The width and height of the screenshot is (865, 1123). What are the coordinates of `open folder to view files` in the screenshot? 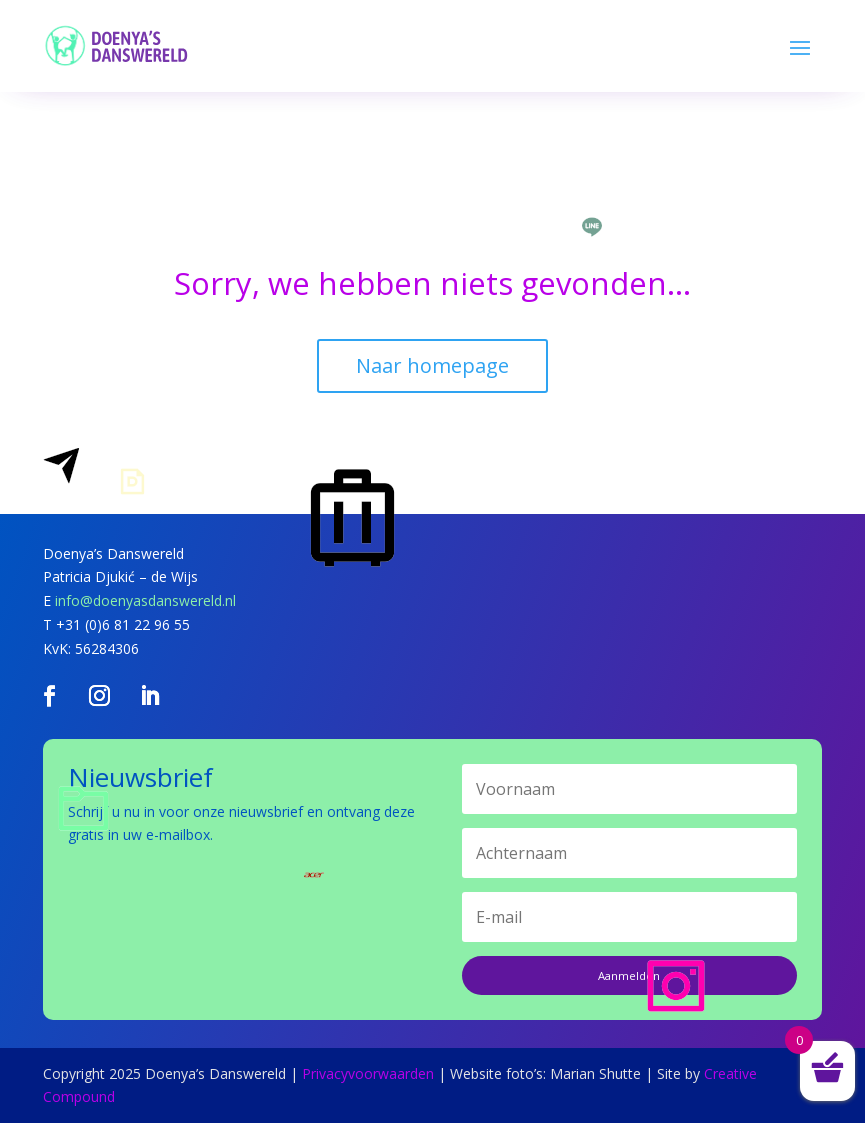 It's located at (83, 808).